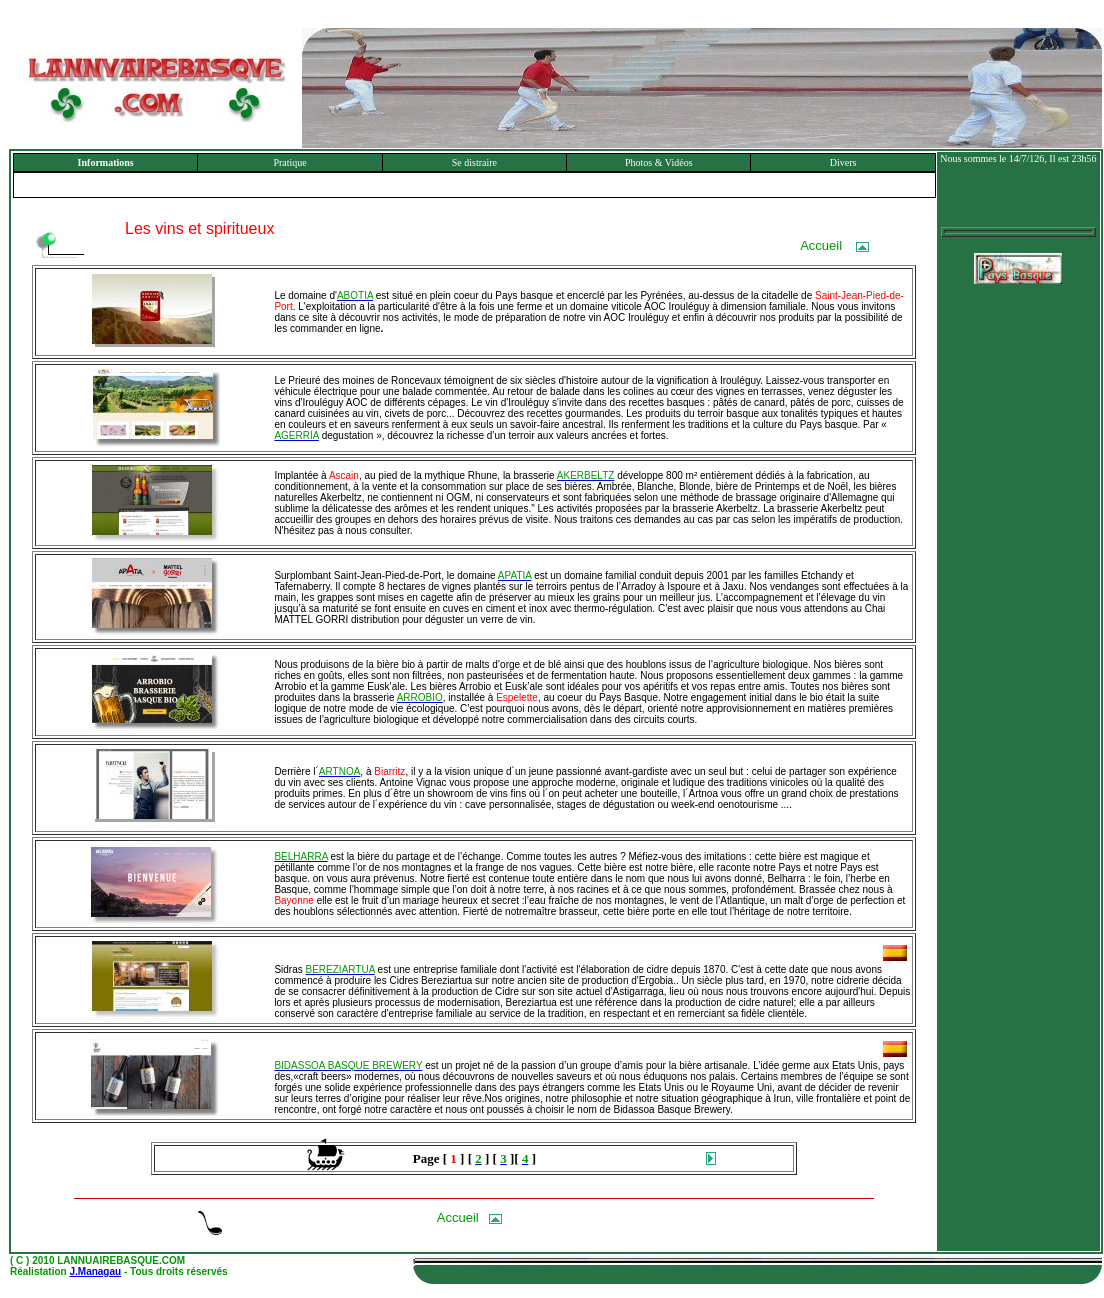  What do you see at coordinates (210, 1223) in the screenshot?
I see `select ladle tool in cooking game` at bounding box center [210, 1223].